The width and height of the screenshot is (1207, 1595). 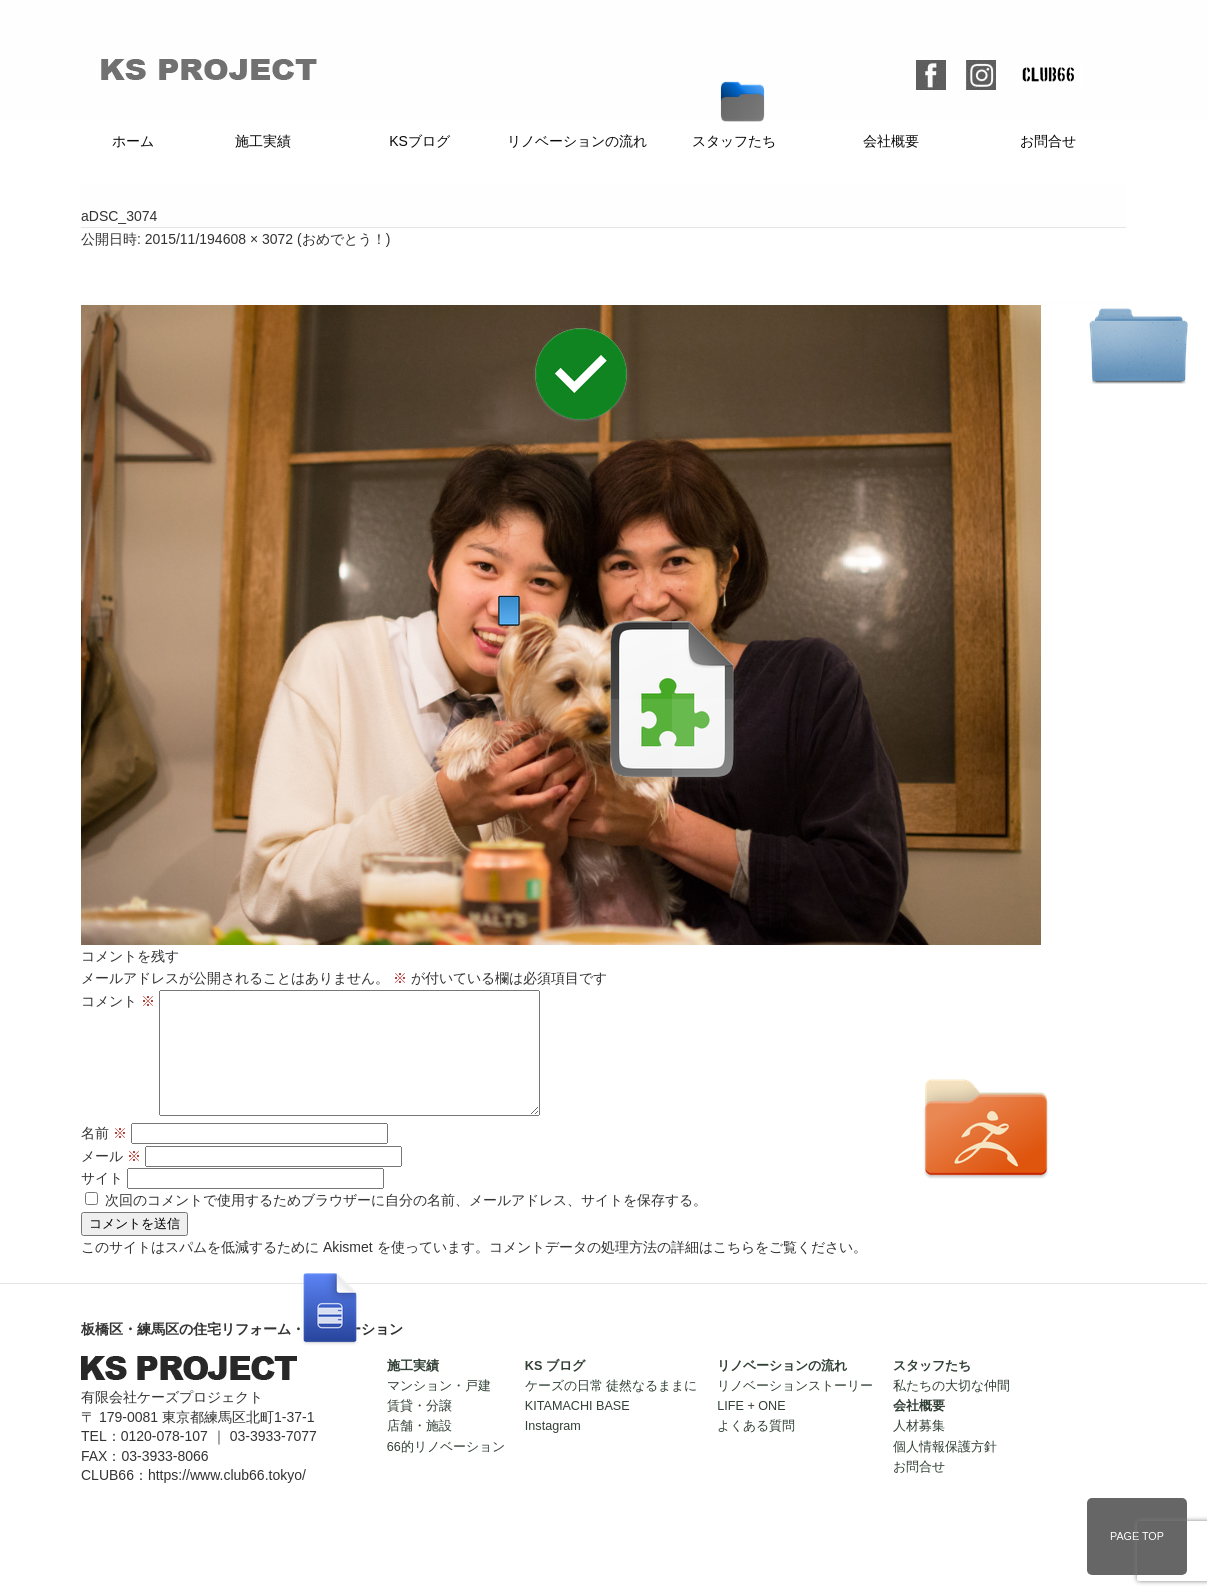 What do you see at coordinates (672, 699) in the screenshot?
I see `openoffice or libreoffice extension file` at bounding box center [672, 699].